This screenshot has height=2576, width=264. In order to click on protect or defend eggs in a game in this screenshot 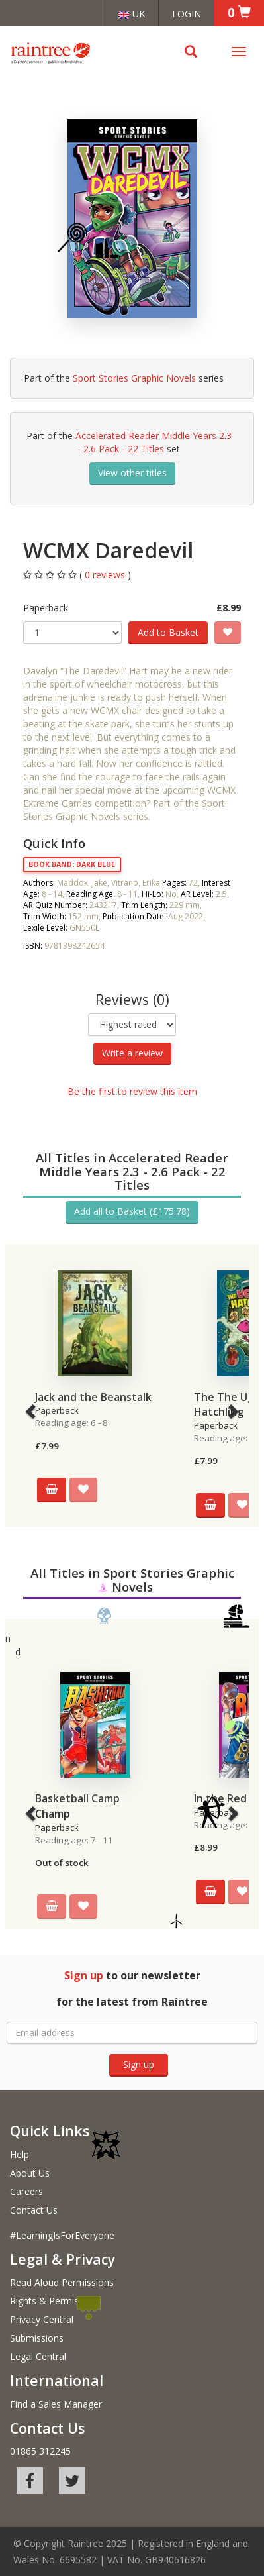, I will do `click(236, 1731)`.